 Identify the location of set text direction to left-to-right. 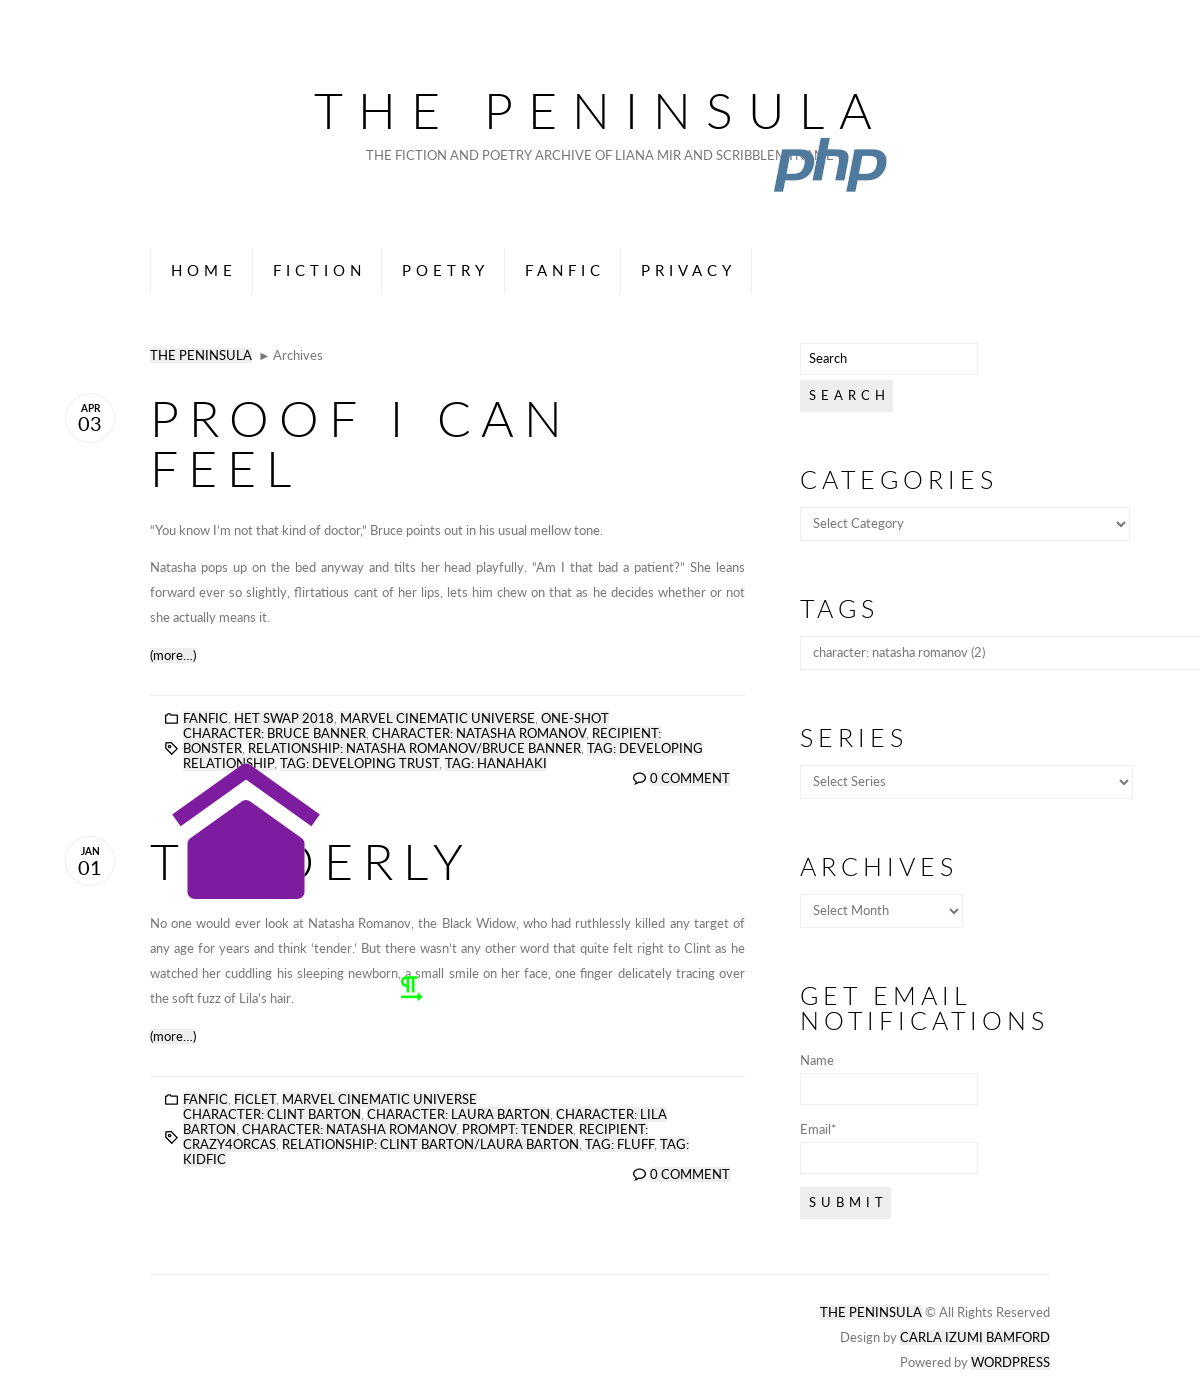
(410, 988).